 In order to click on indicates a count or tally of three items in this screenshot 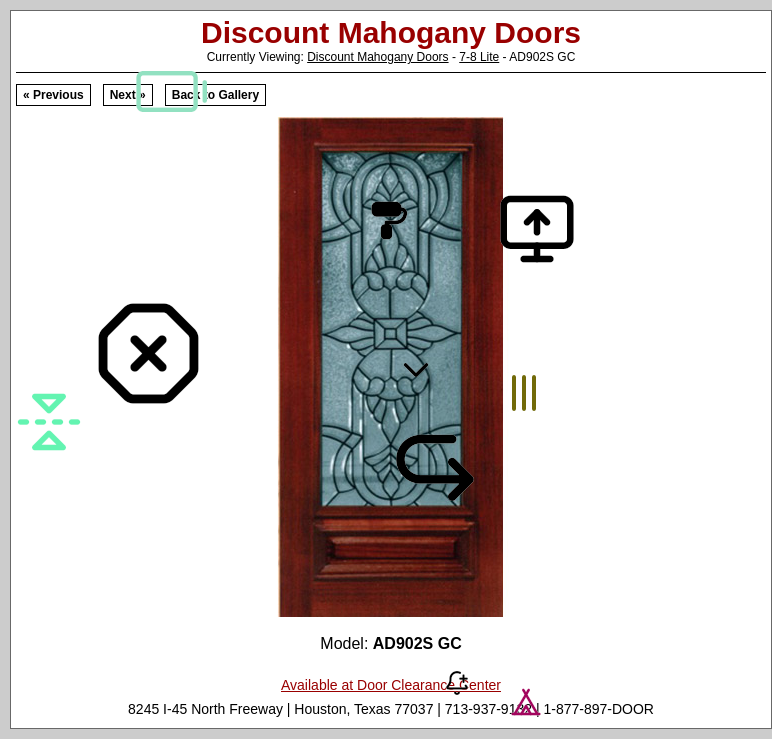, I will do `click(530, 393)`.